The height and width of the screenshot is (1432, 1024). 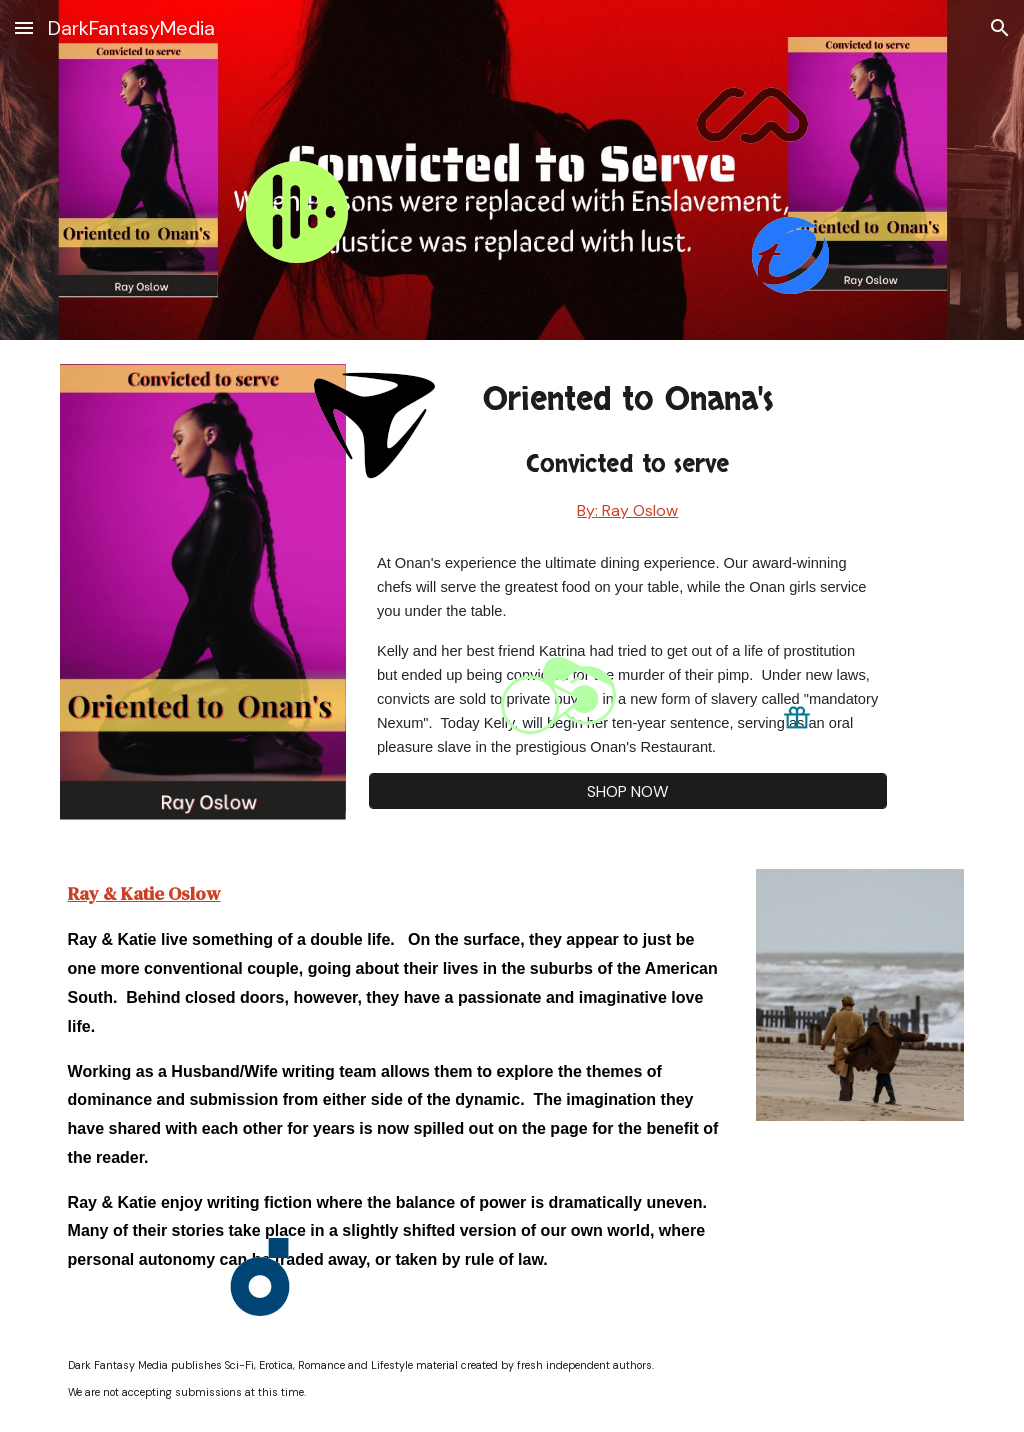 I want to click on open audioboom podcast platform, so click(x=297, y=212).